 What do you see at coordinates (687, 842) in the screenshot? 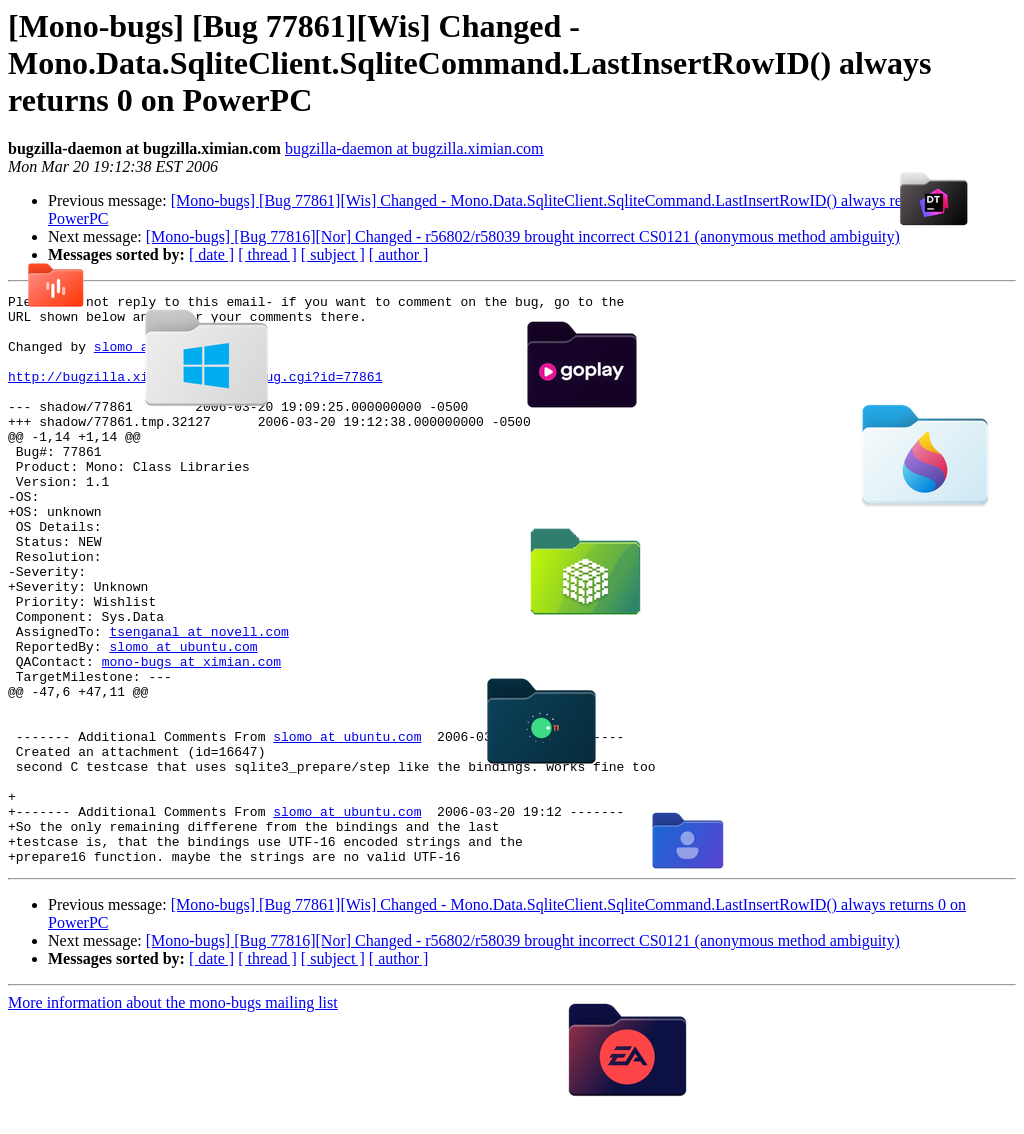
I see `open user profile folder` at bounding box center [687, 842].